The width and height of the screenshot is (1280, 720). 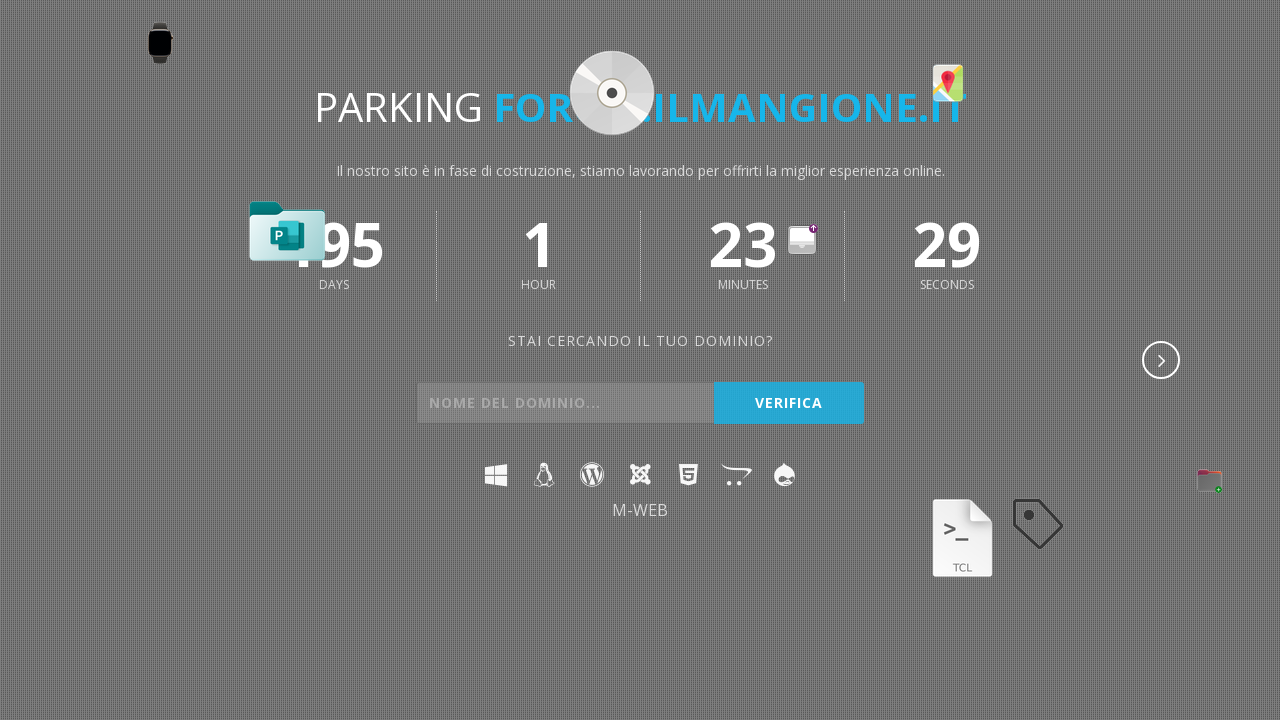 What do you see at coordinates (948, 83) in the screenshot?
I see `a gpx file containing gps route or track data` at bounding box center [948, 83].